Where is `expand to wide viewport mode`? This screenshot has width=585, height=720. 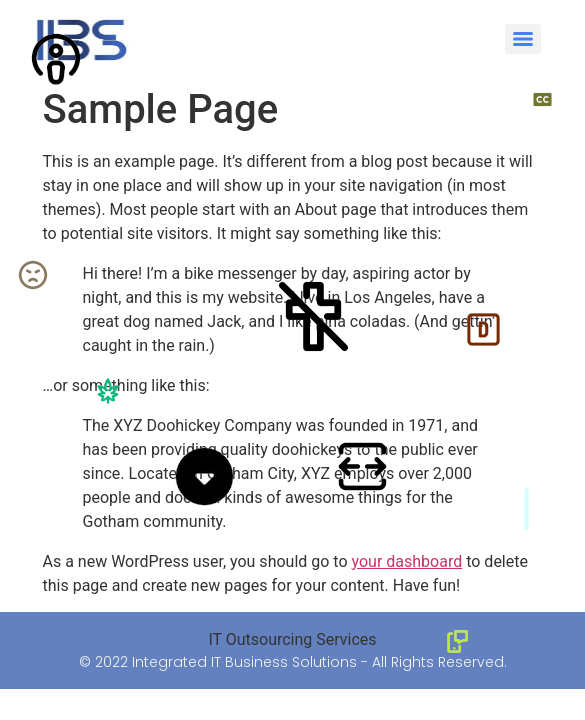
expand to wide viewport mode is located at coordinates (362, 466).